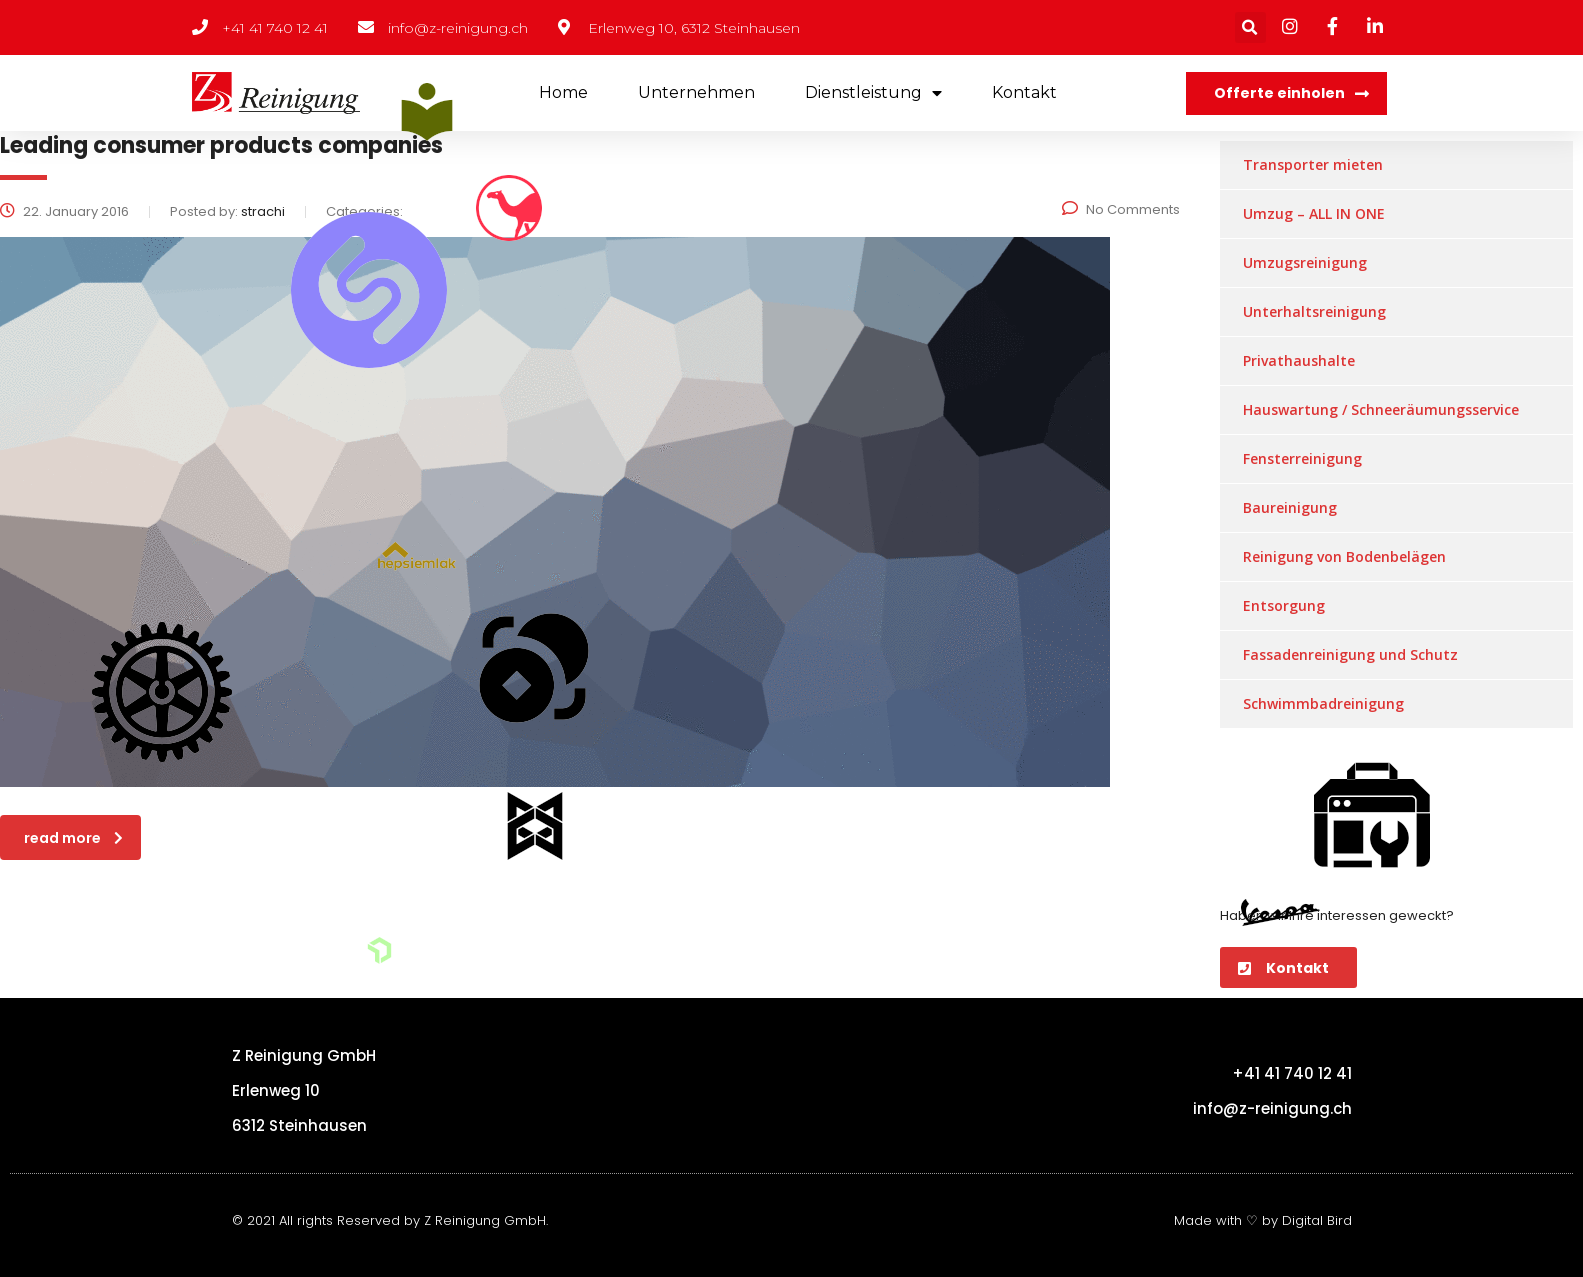 Image resolution: width=1583 pixels, height=1277 pixels. I want to click on Rotary International organization logo, so click(162, 692).